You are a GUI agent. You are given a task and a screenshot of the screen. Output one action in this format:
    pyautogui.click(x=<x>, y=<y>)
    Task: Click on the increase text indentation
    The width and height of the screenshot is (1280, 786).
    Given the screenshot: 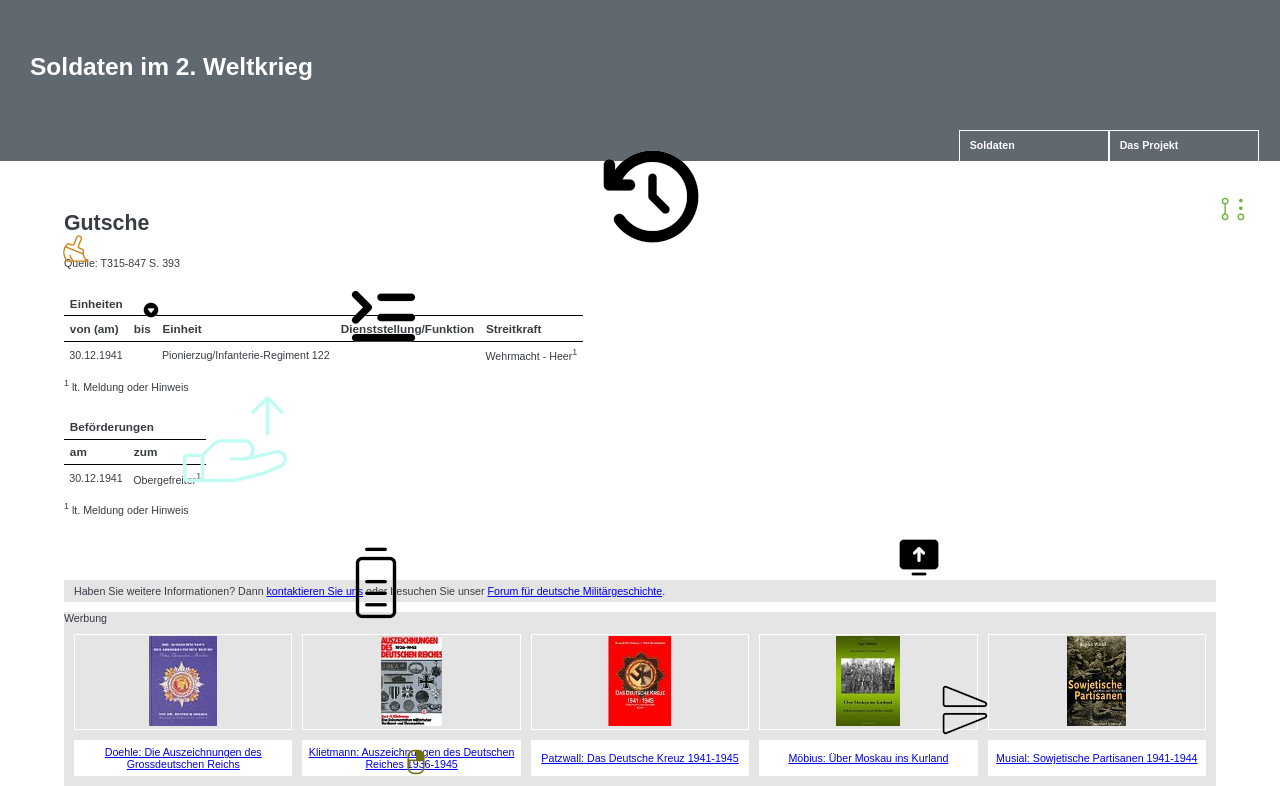 What is the action you would take?
    pyautogui.click(x=383, y=317)
    